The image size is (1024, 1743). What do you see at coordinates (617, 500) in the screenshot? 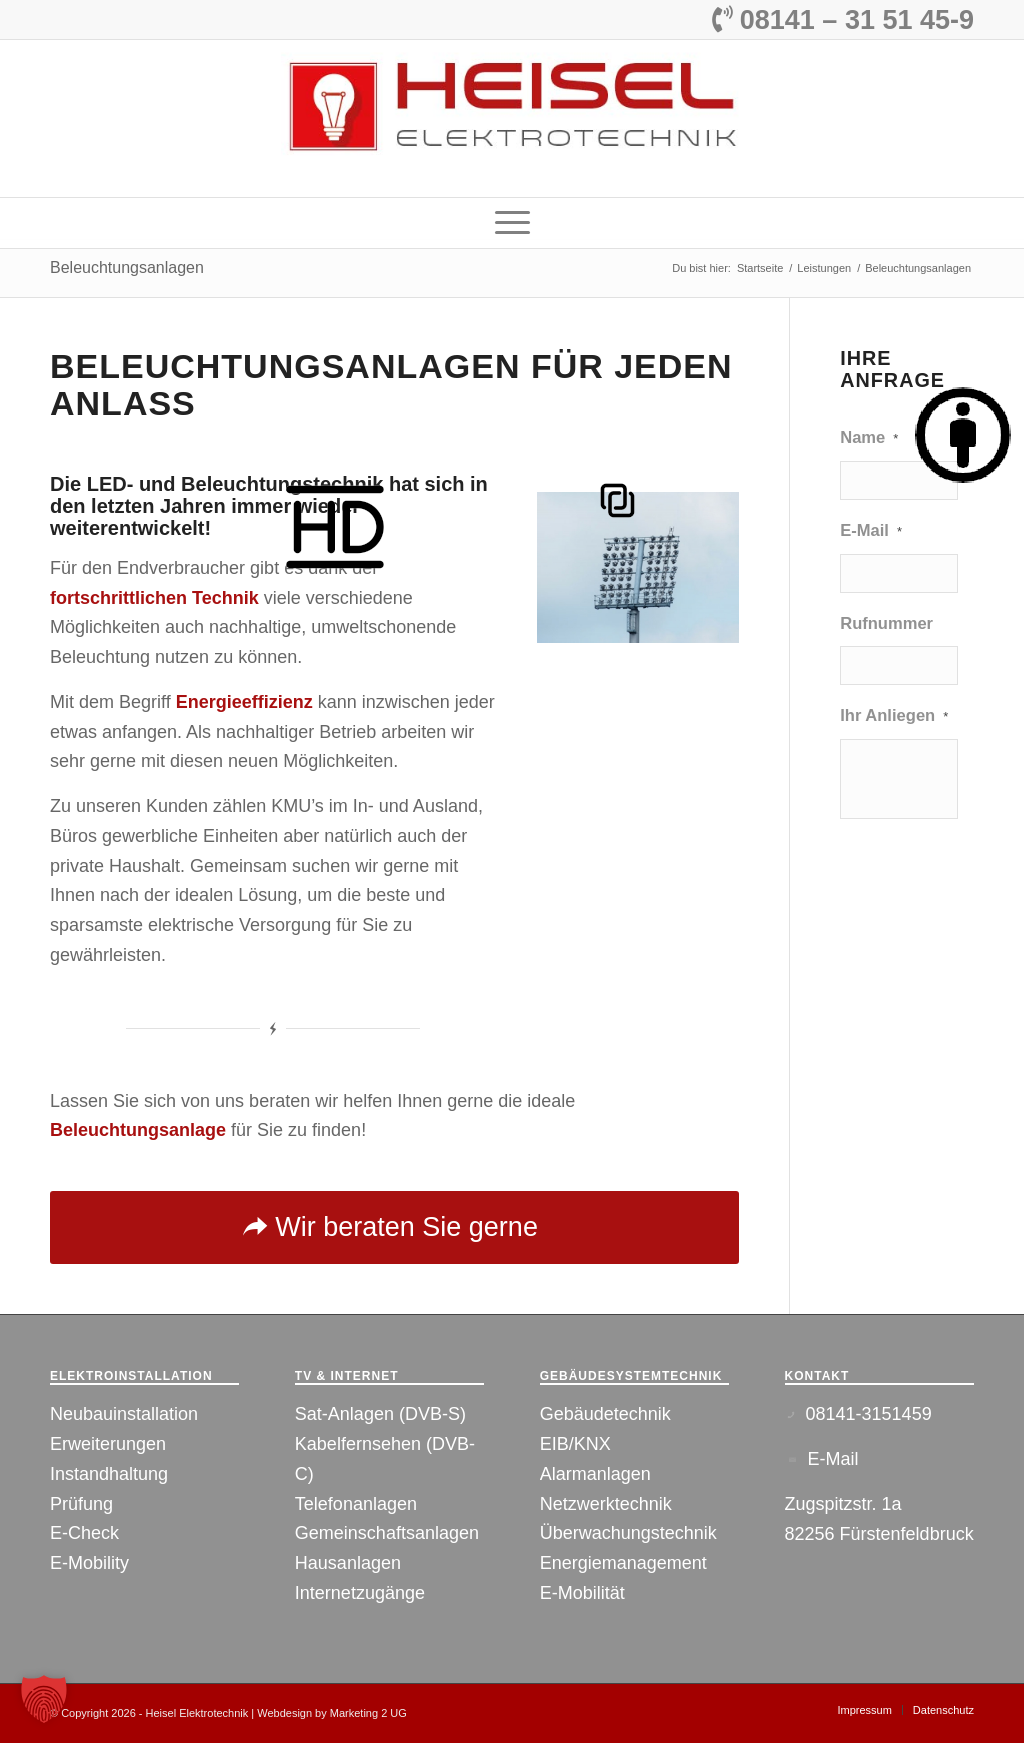
I see `view linked or connected layers` at bounding box center [617, 500].